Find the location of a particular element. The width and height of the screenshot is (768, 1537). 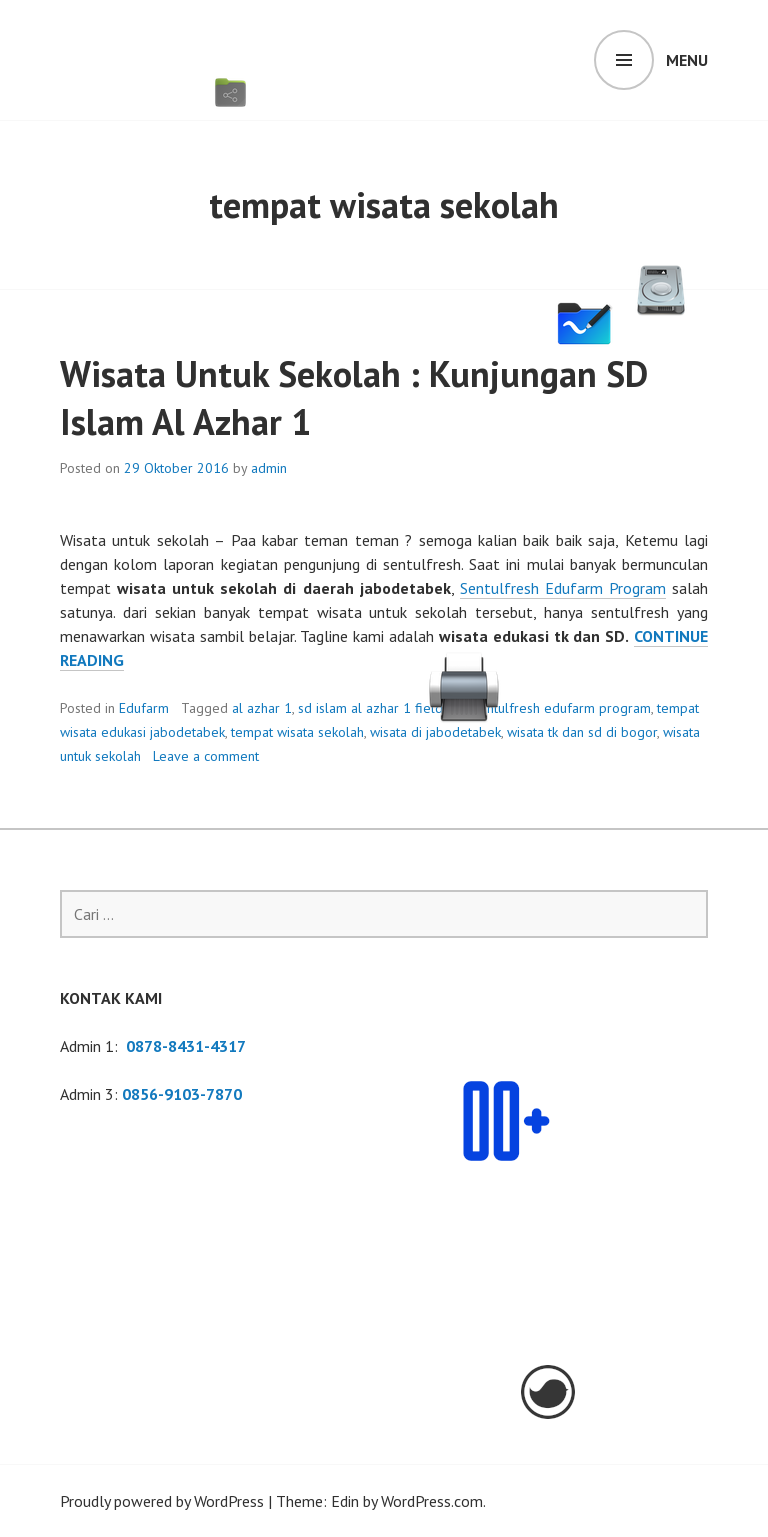

open microsoft whiteboard files folder is located at coordinates (584, 325).